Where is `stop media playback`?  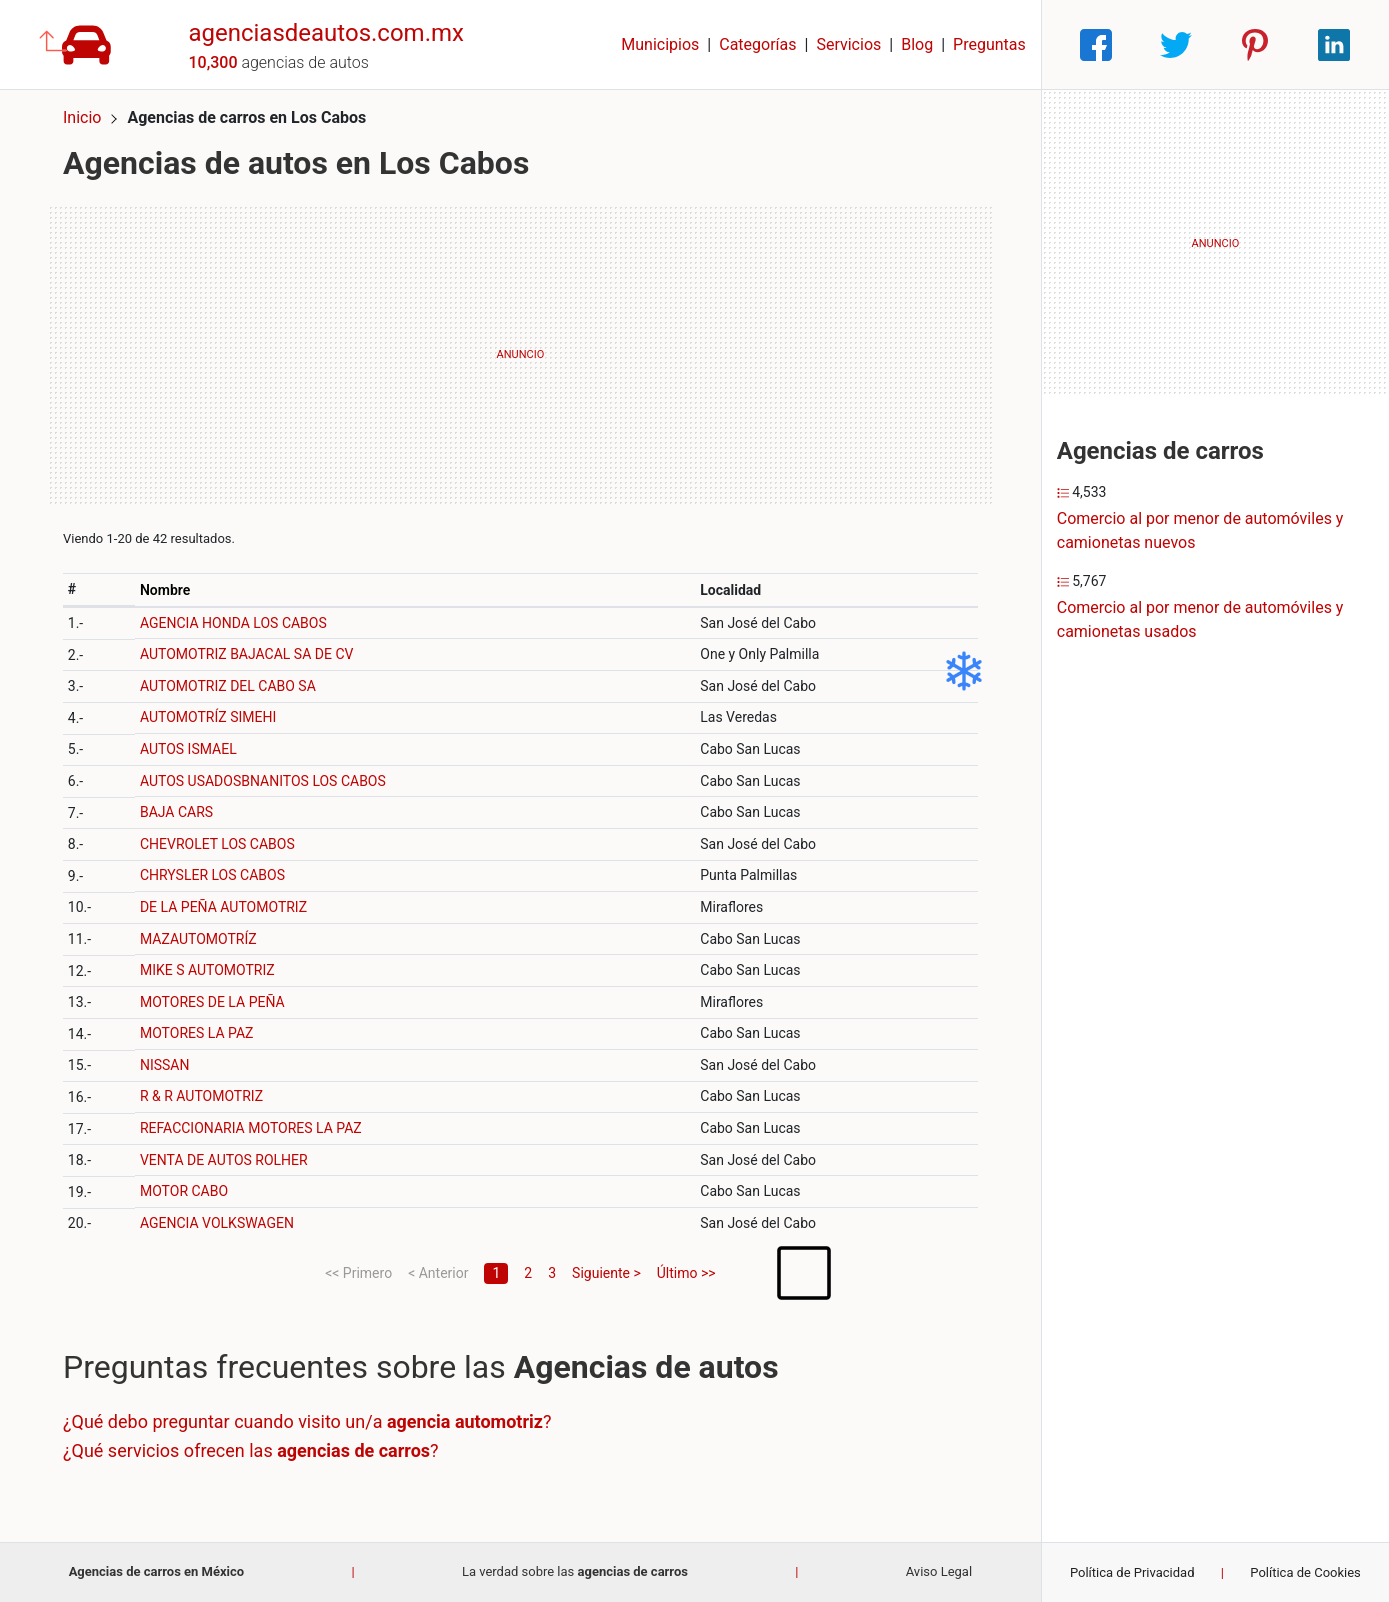 stop media playback is located at coordinates (804, 1273).